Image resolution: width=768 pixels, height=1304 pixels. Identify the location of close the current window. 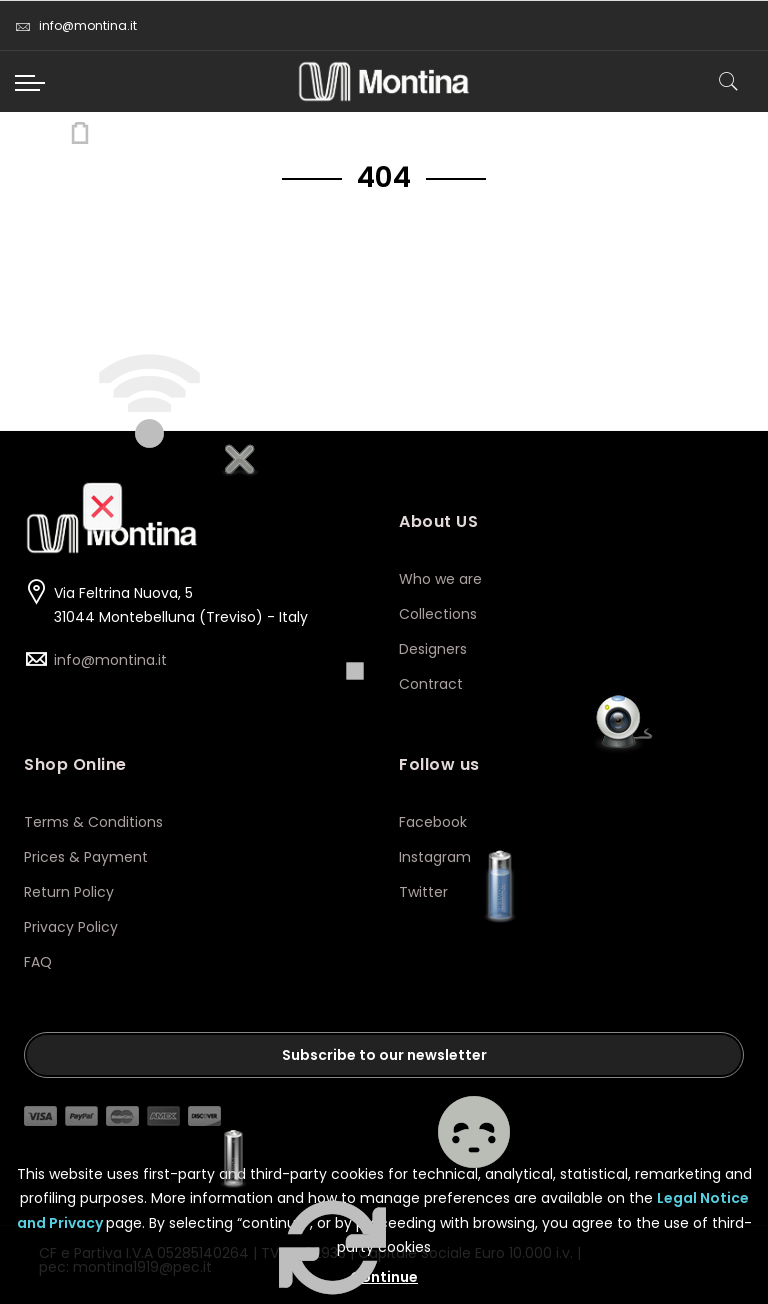
(239, 460).